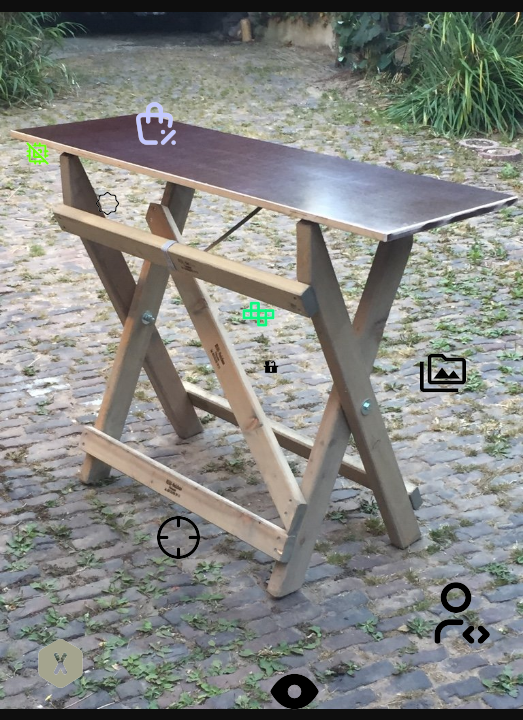 This screenshot has height=720, width=523. What do you see at coordinates (37, 153) in the screenshot?
I see `indicates processor or CPU is disabled` at bounding box center [37, 153].